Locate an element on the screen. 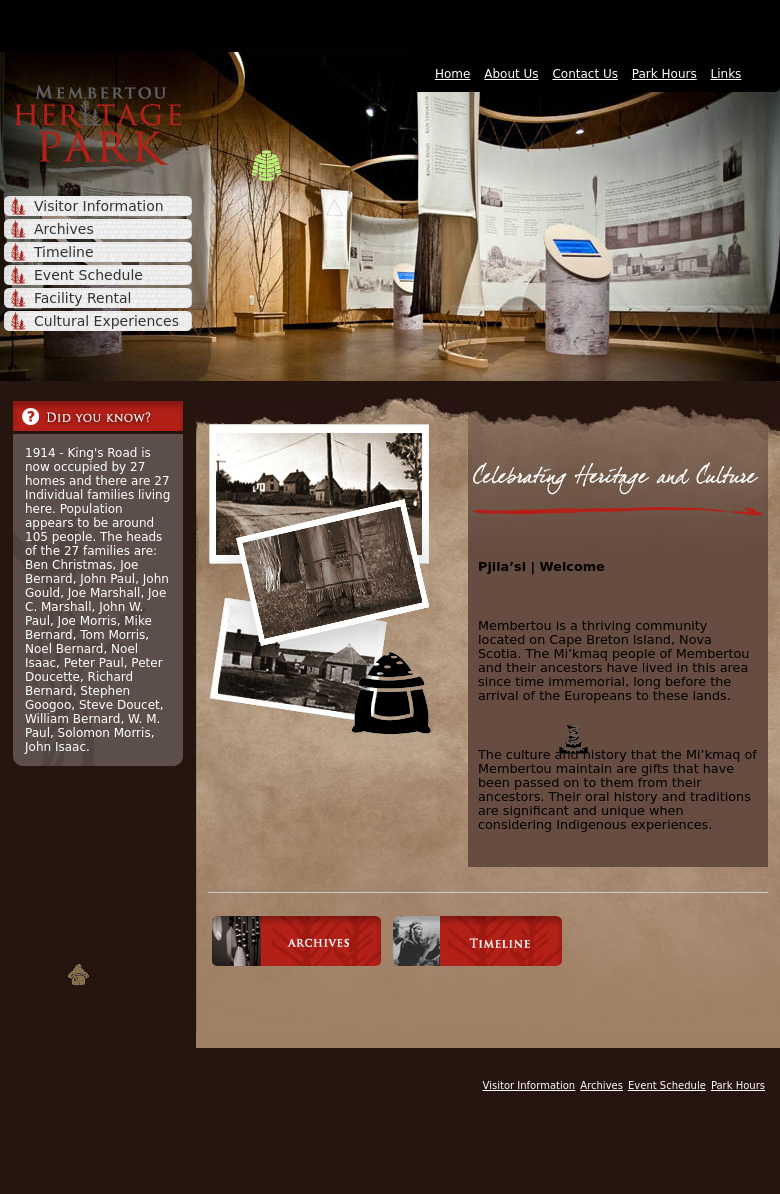 Image resolution: width=780 pixels, height=1194 pixels. indicates a powder or ingredient item in inventory is located at coordinates (390, 690).